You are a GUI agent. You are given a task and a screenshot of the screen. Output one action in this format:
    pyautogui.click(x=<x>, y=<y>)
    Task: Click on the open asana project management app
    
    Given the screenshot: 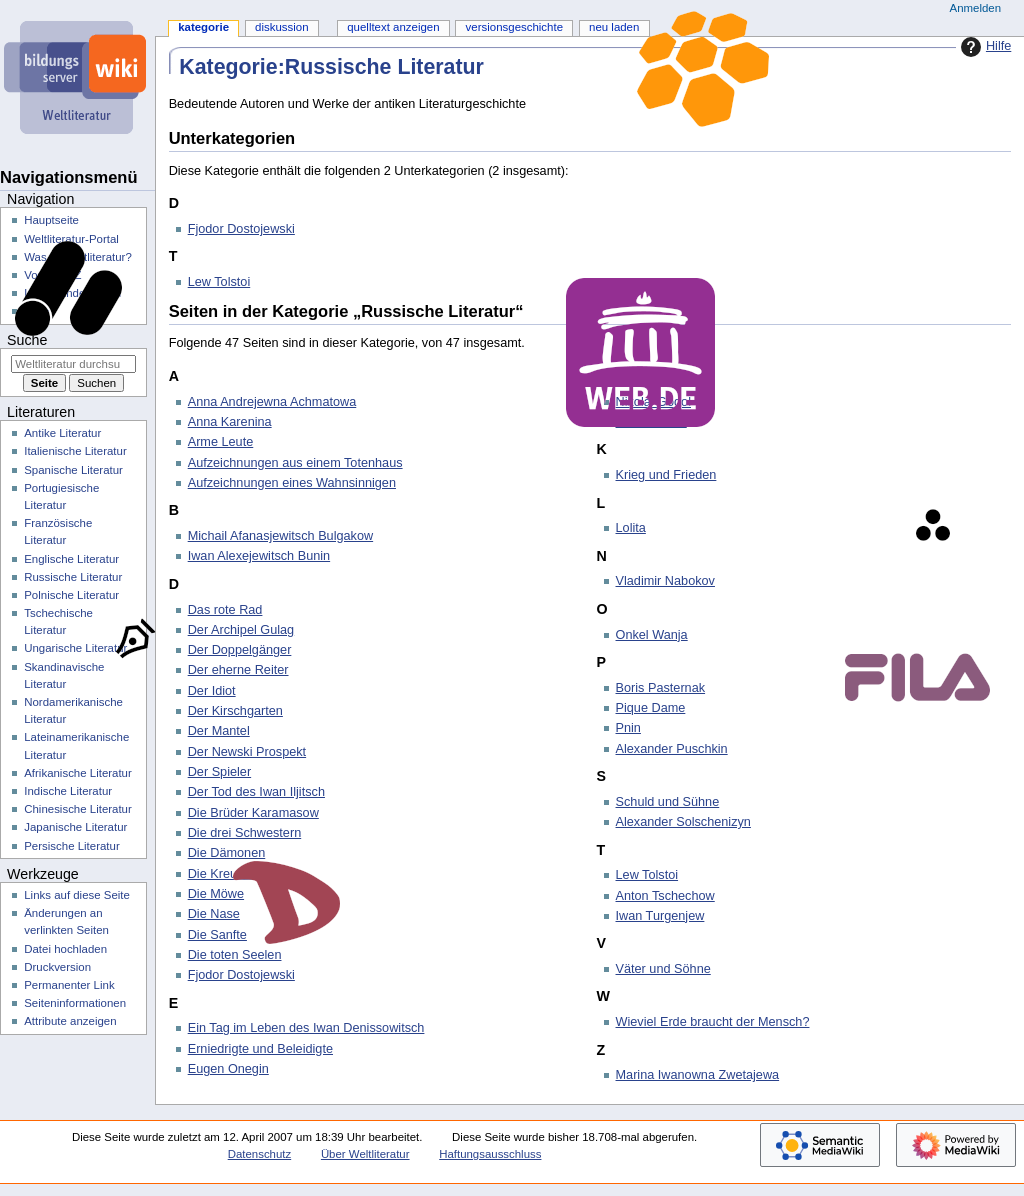 What is the action you would take?
    pyautogui.click(x=933, y=525)
    